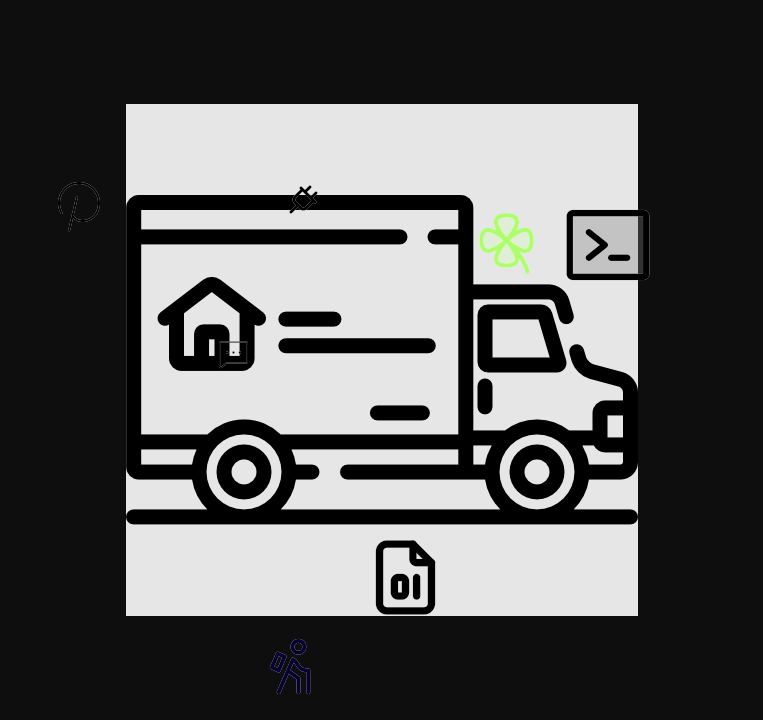  I want to click on connect to a power source, so click(303, 200).